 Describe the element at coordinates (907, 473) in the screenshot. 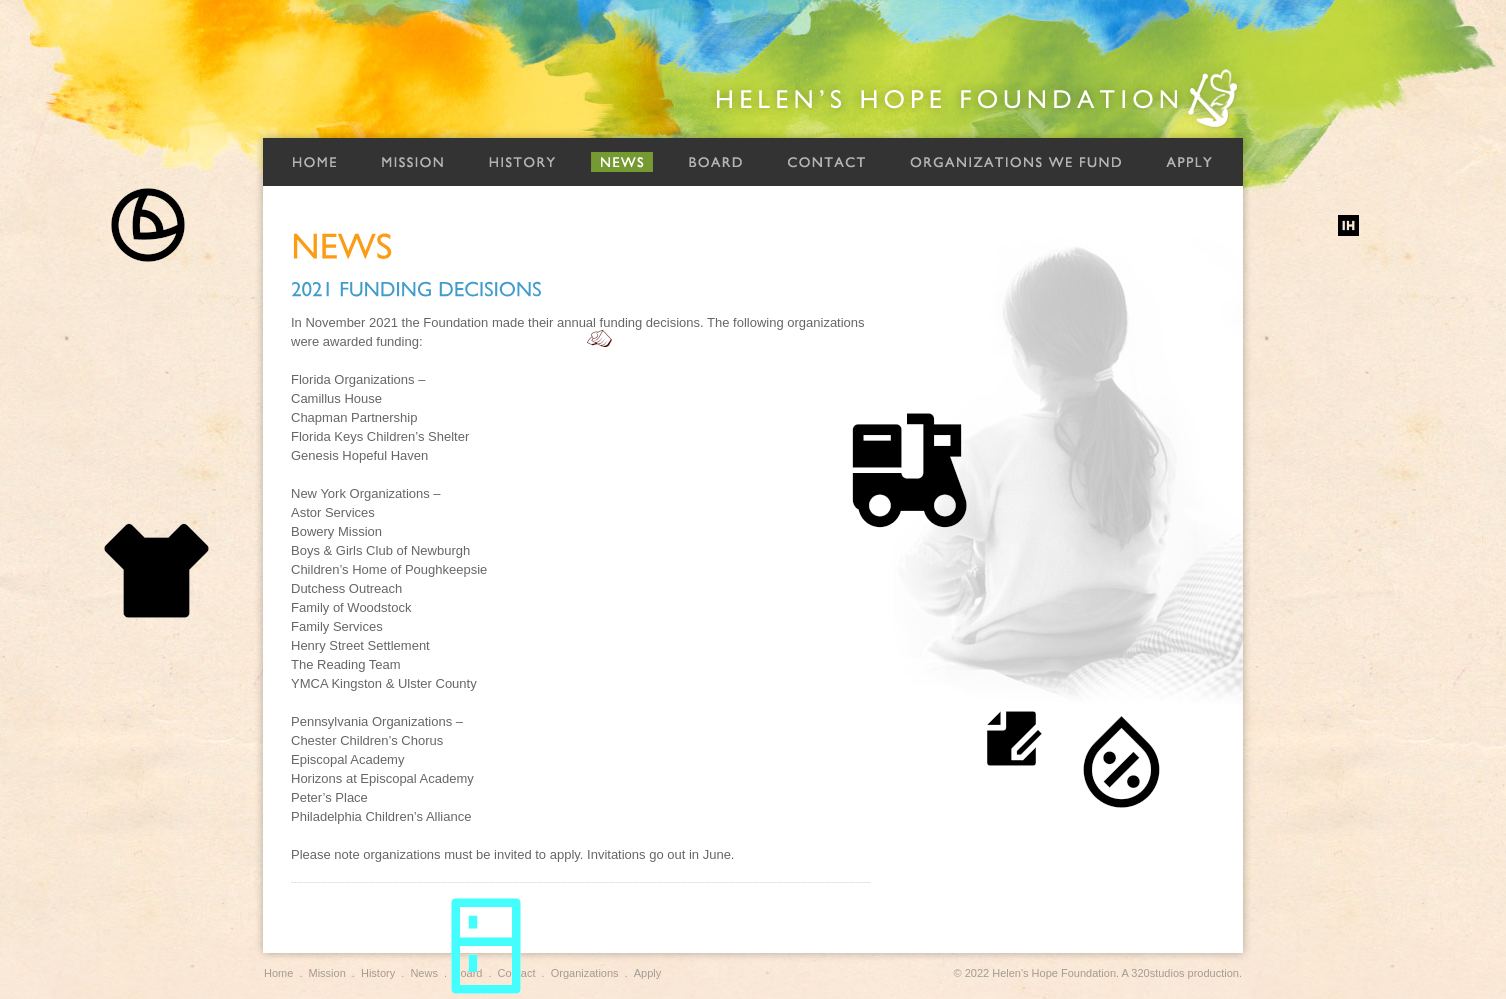

I see `order food for delivery or pickup` at that location.